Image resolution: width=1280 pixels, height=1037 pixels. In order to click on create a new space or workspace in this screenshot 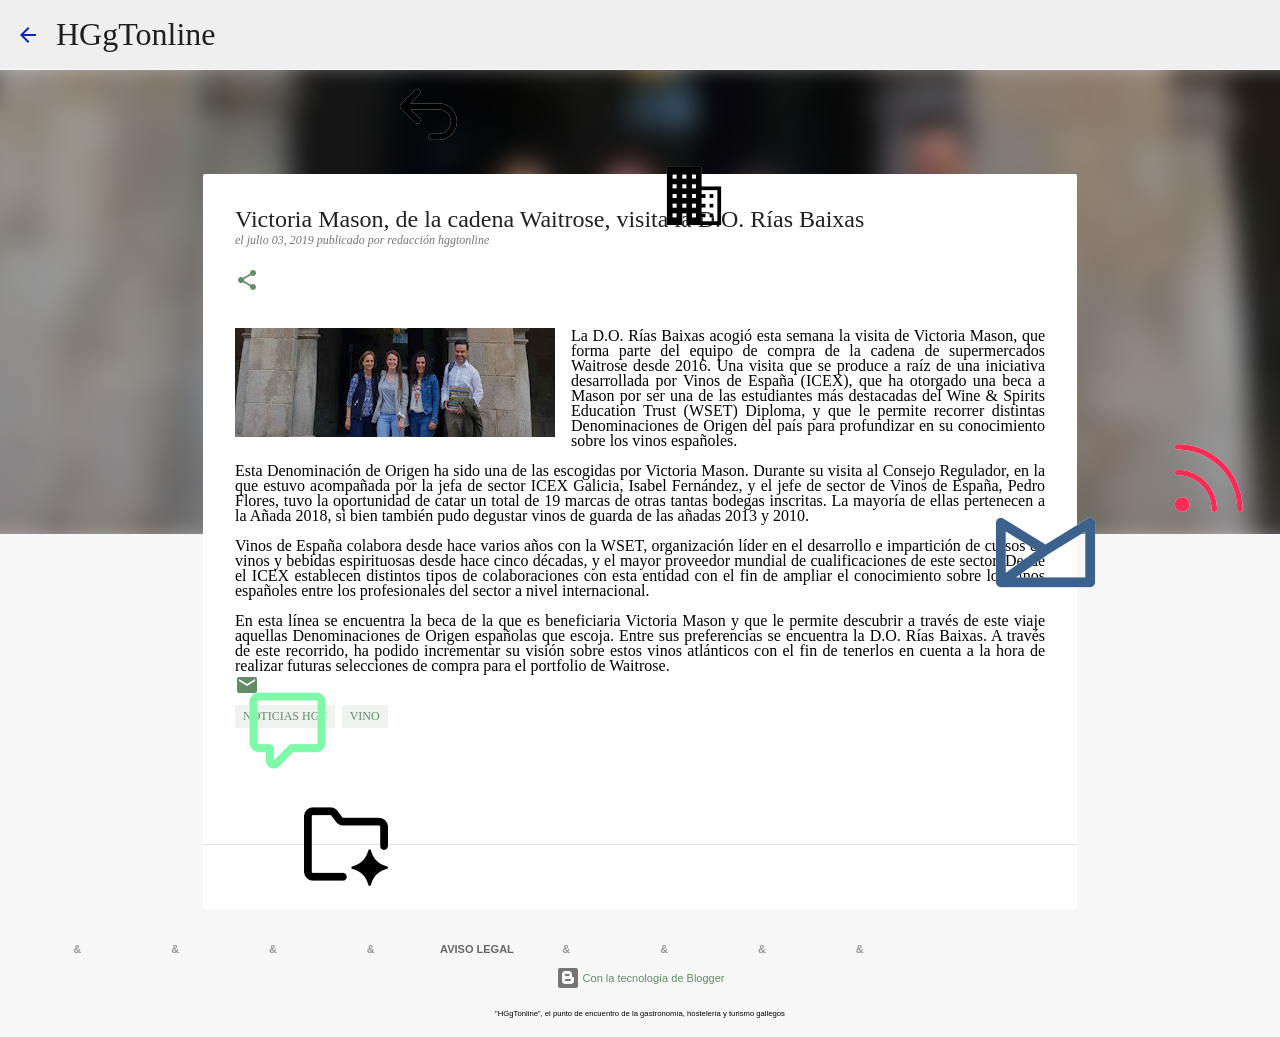, I will do `click(346, 844)`.